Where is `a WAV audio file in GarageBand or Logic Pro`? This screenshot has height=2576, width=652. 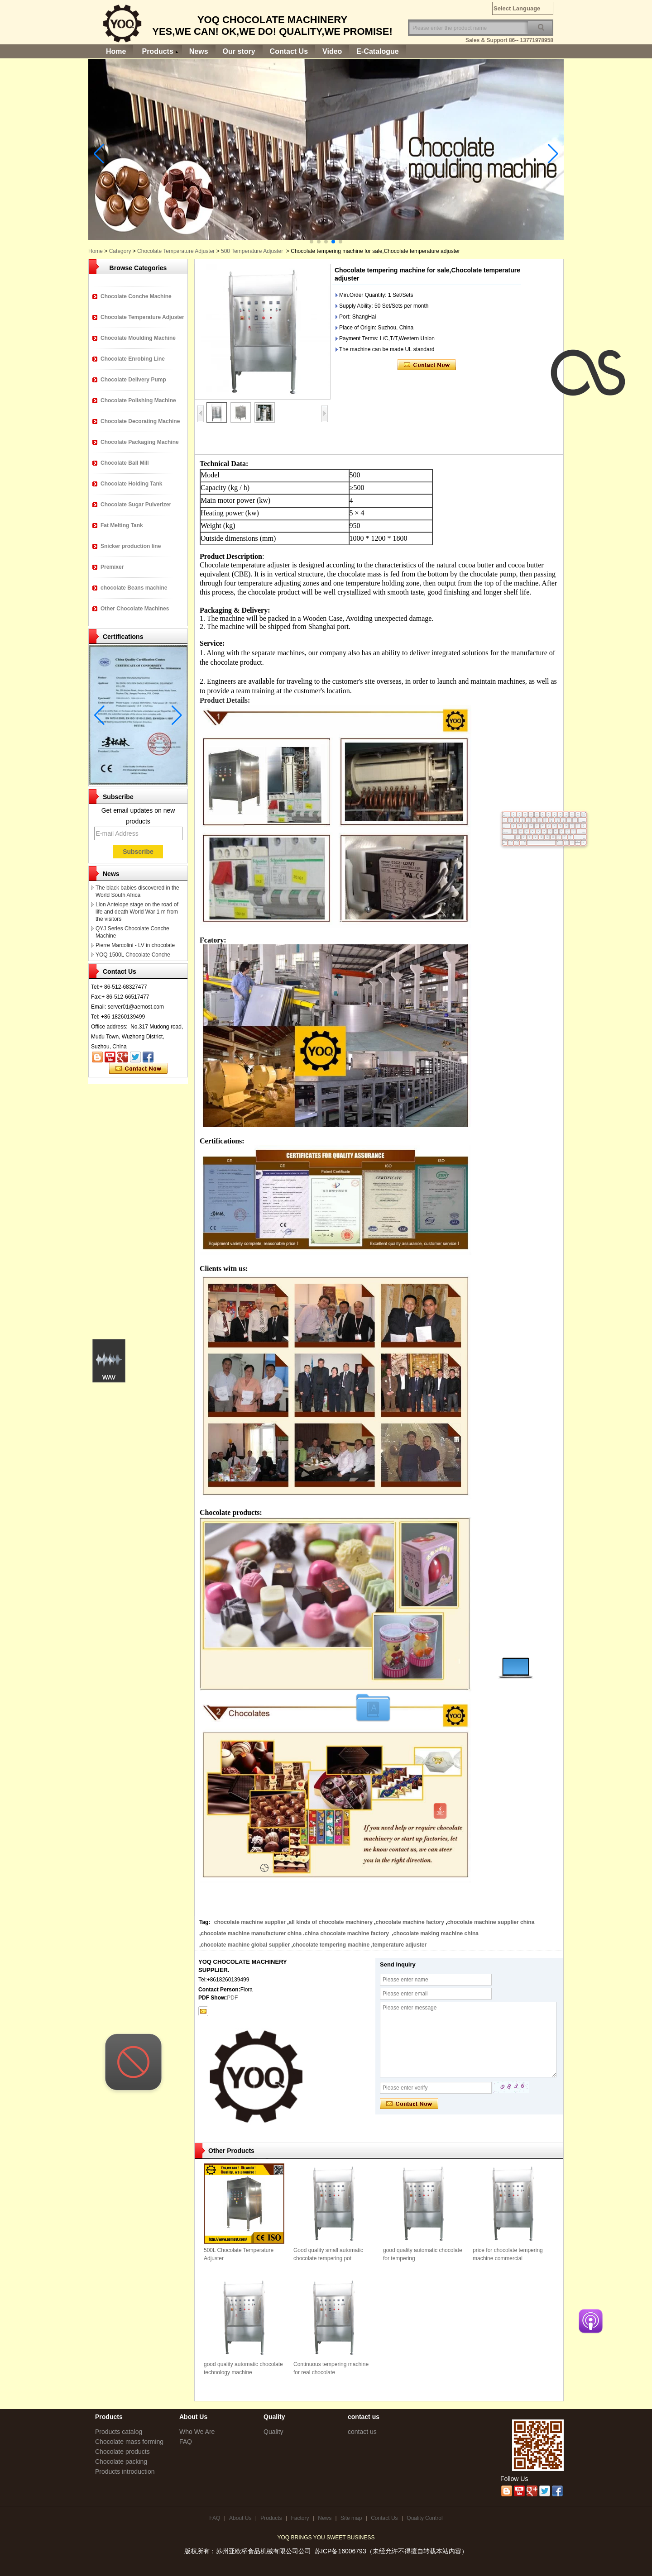
a WAV audio file in GarageBand or Logic Pro is located at coordinates (109, 1362).